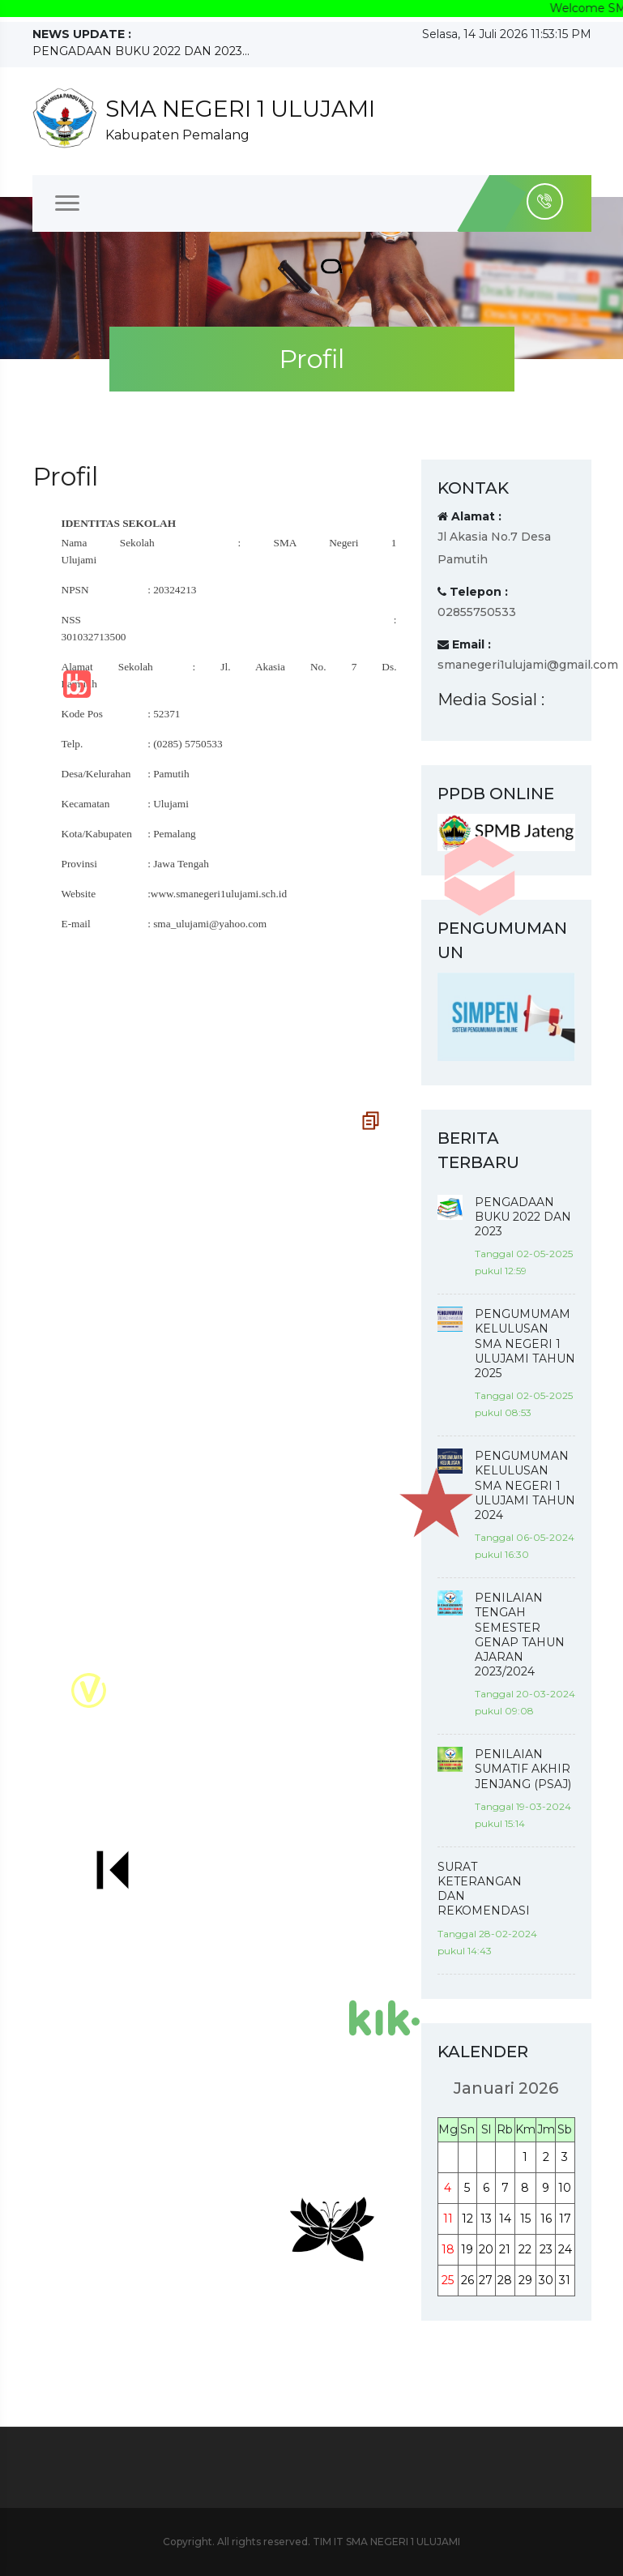  Describe the element at coordinates (384, 2018) in the screenshot. I see `open kik messenger app` at that location.